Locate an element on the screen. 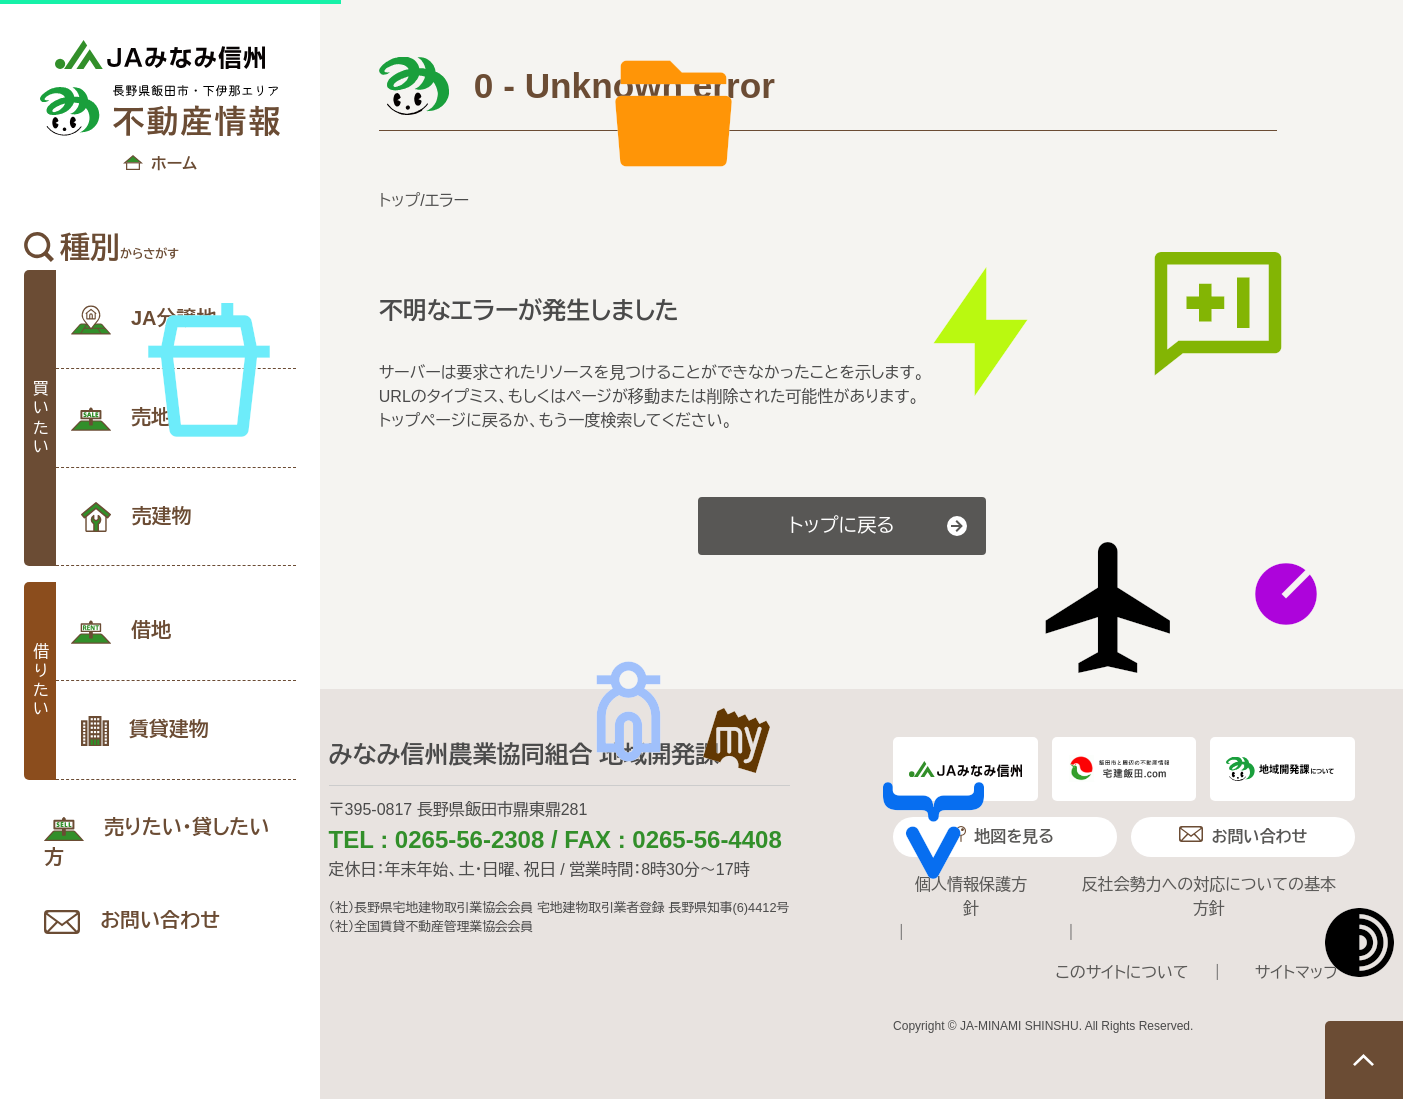 The width and height of the screenshot is (1403, 1099). open navigation or directional tools is located at coordinates (1286, 594).